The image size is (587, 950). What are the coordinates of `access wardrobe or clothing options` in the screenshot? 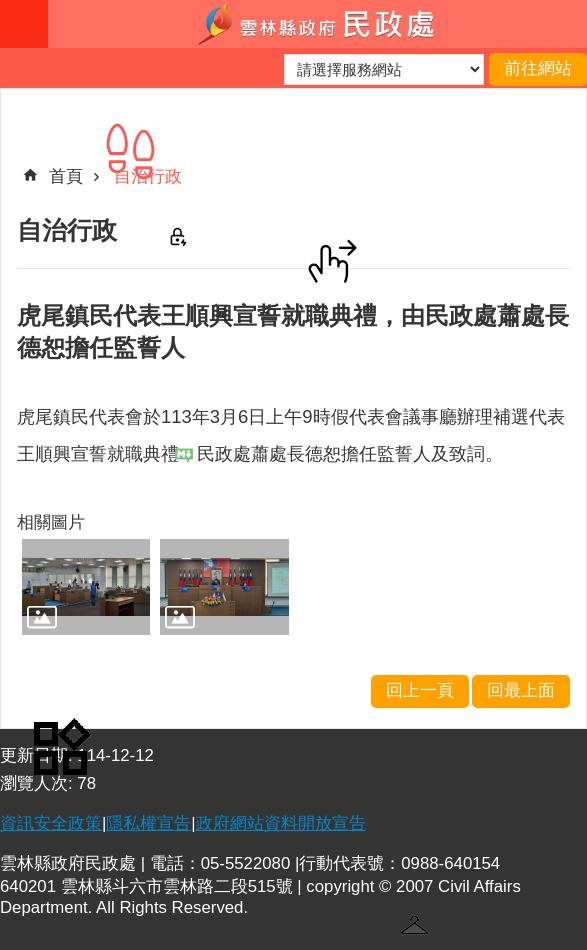 It's located at (414, 926).